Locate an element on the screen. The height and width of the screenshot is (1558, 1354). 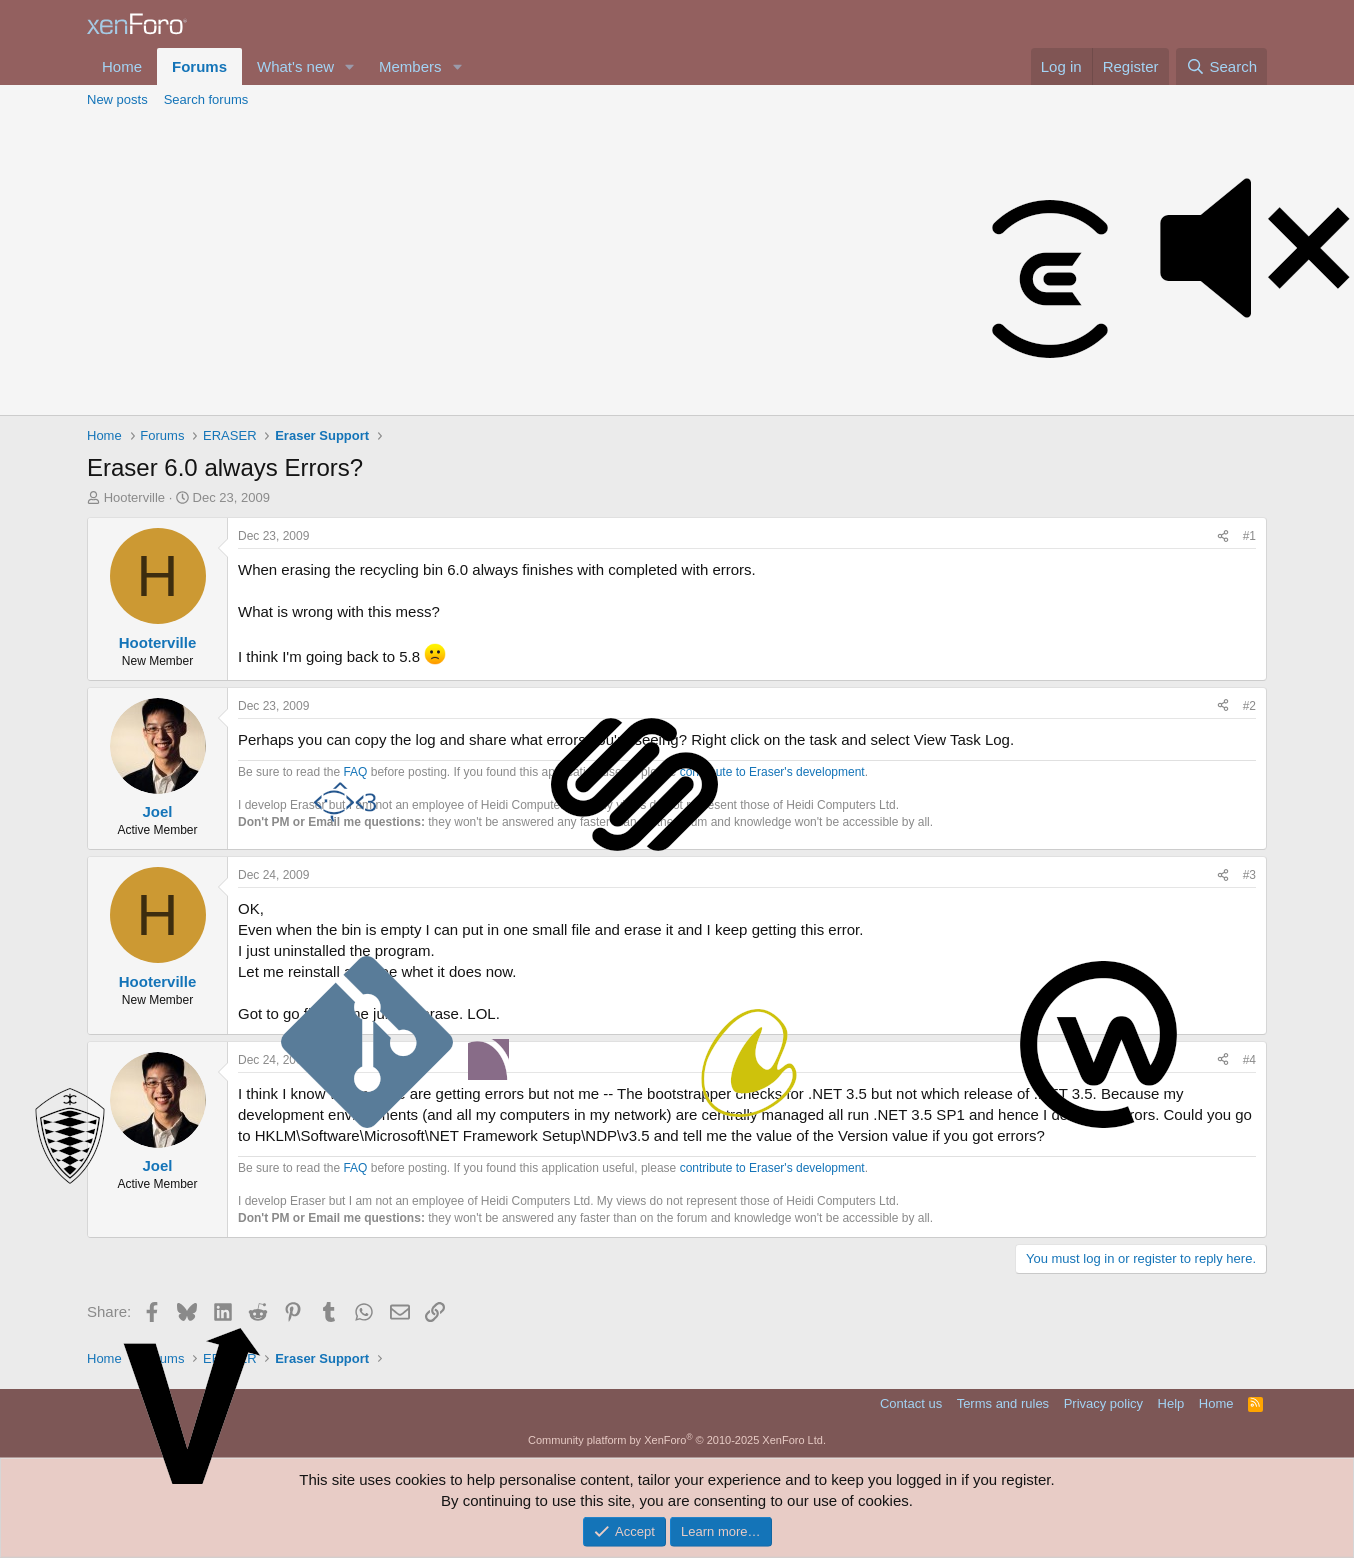
visit or link to Squarespace website is located at coordinates (634, 784).